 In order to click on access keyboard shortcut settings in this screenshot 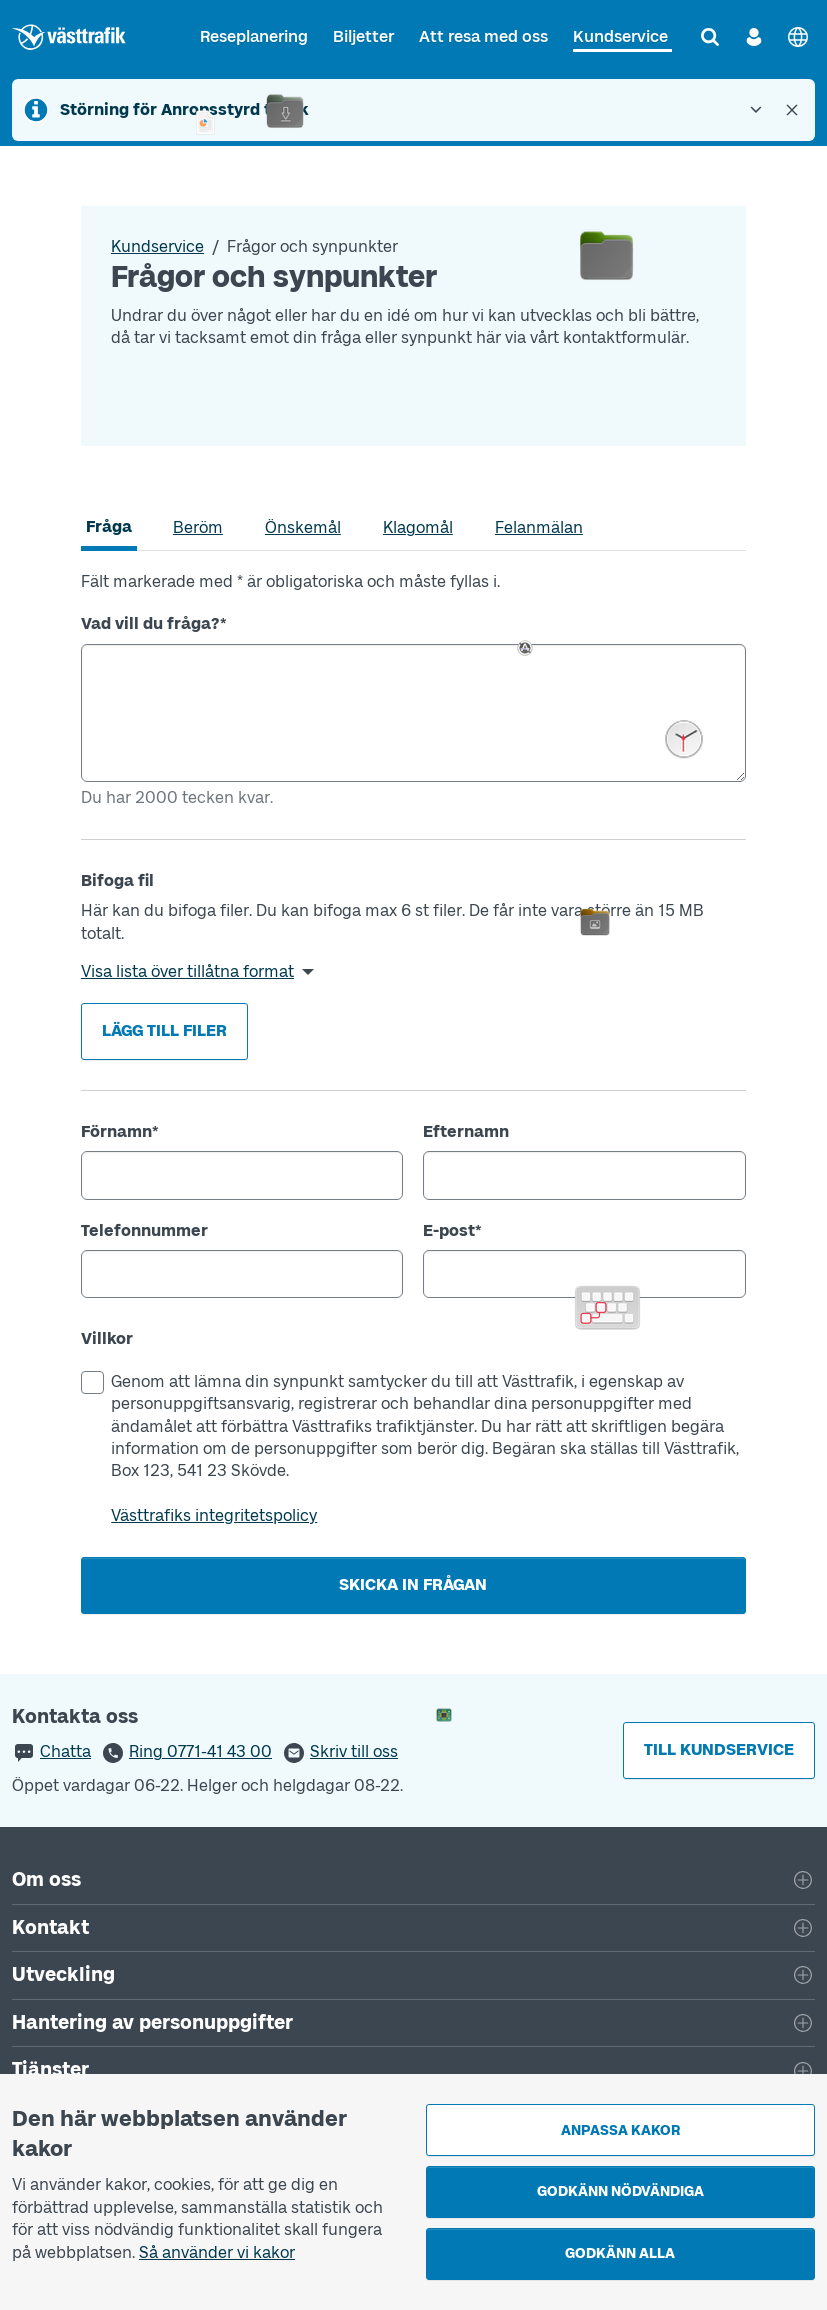, I will do `click(607, 1307)`.